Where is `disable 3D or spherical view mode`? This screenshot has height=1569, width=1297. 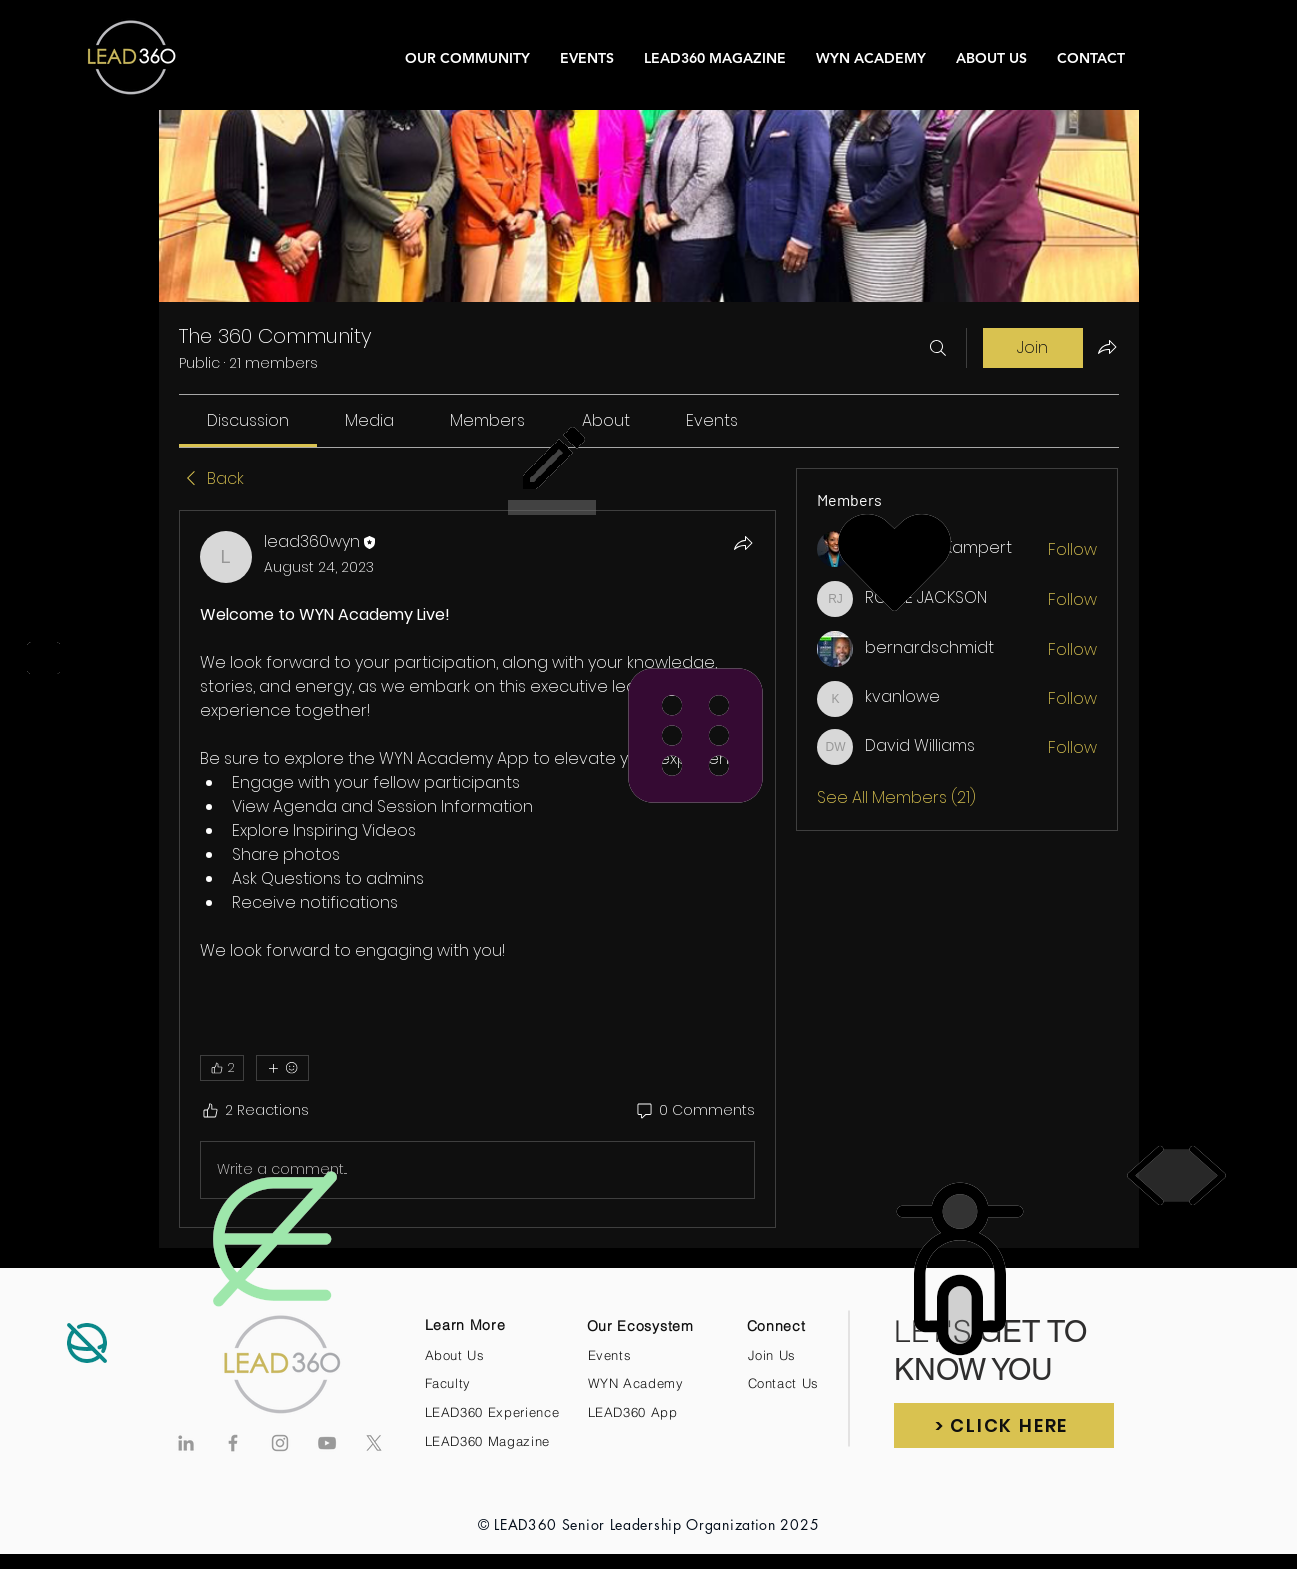
disable 3D or spherical view mode is located at coordinates (87, 1343).